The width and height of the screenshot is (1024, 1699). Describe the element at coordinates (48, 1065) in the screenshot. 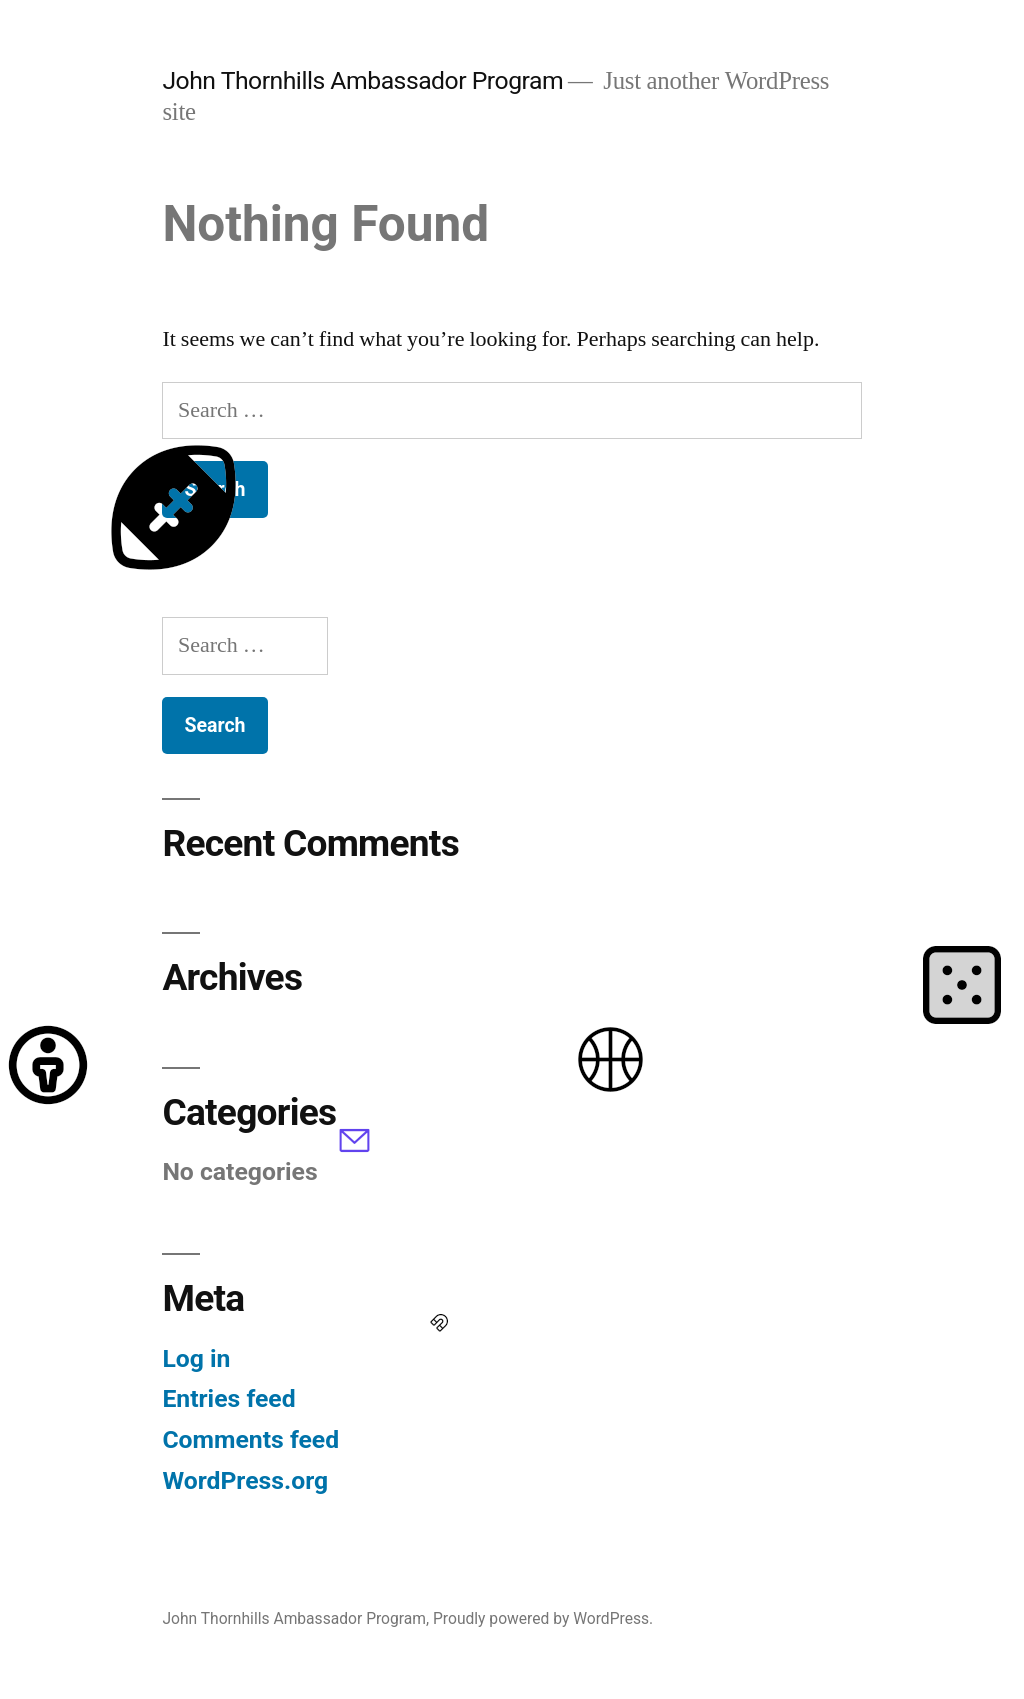

I see `indicates creative commons attribution license required` at that location.